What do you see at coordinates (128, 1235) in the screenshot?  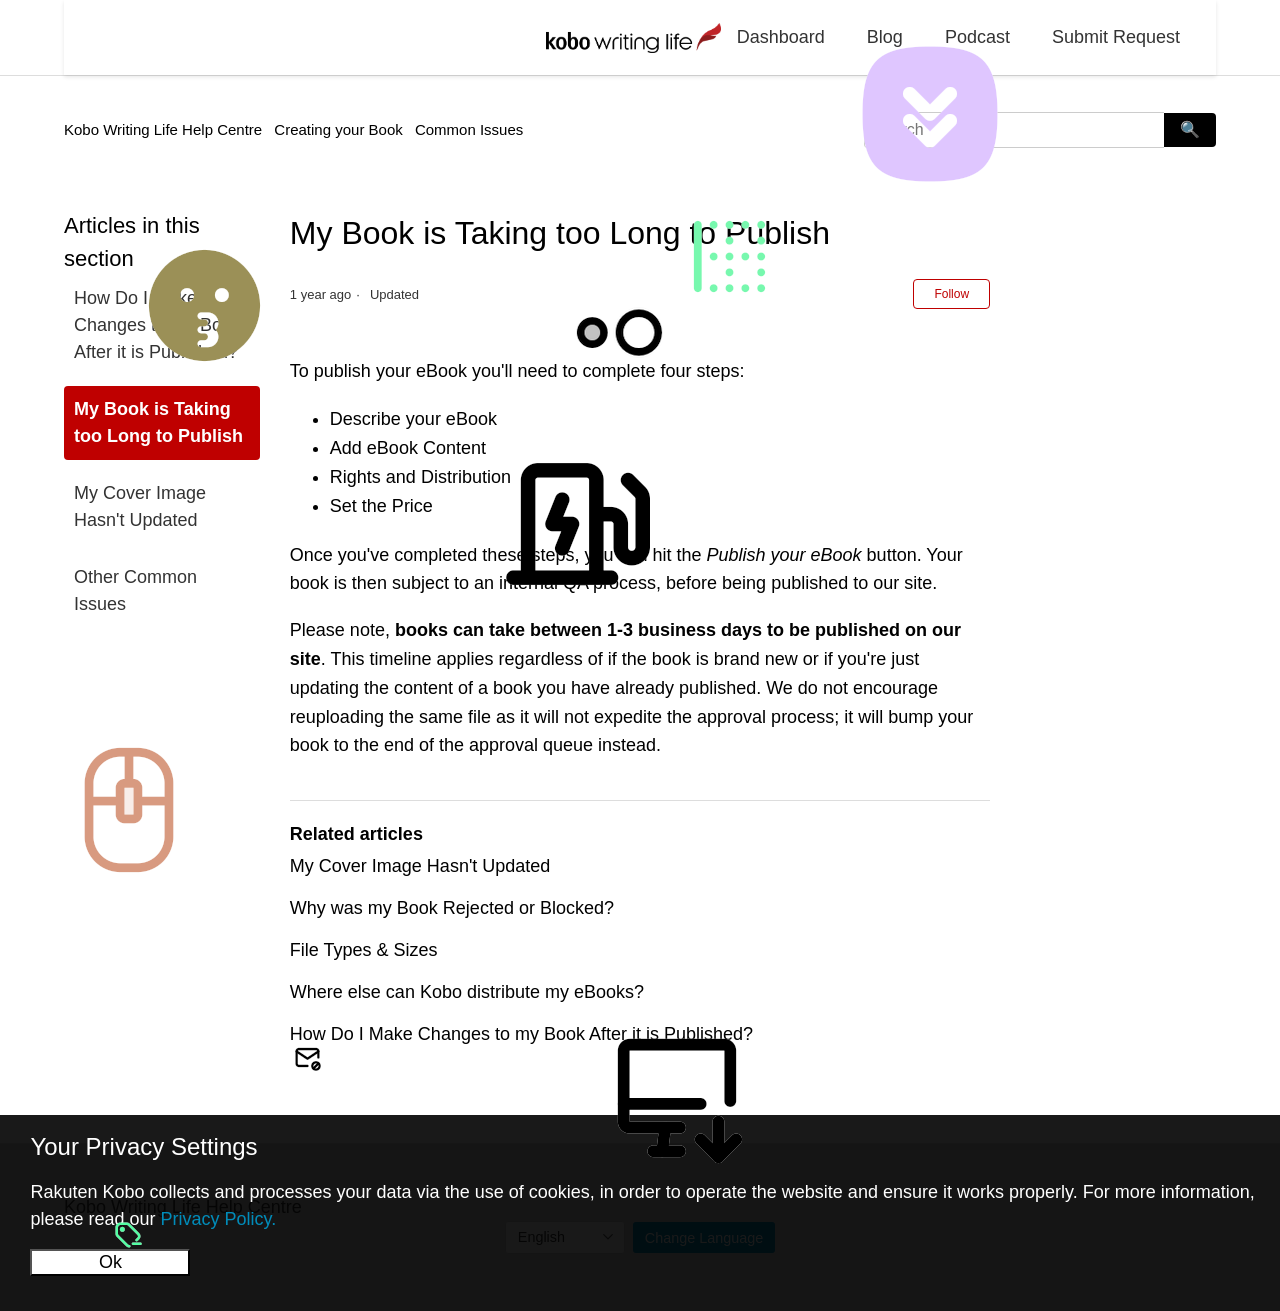 I see `remove a tag or label` at bounding box center [128, 1235].